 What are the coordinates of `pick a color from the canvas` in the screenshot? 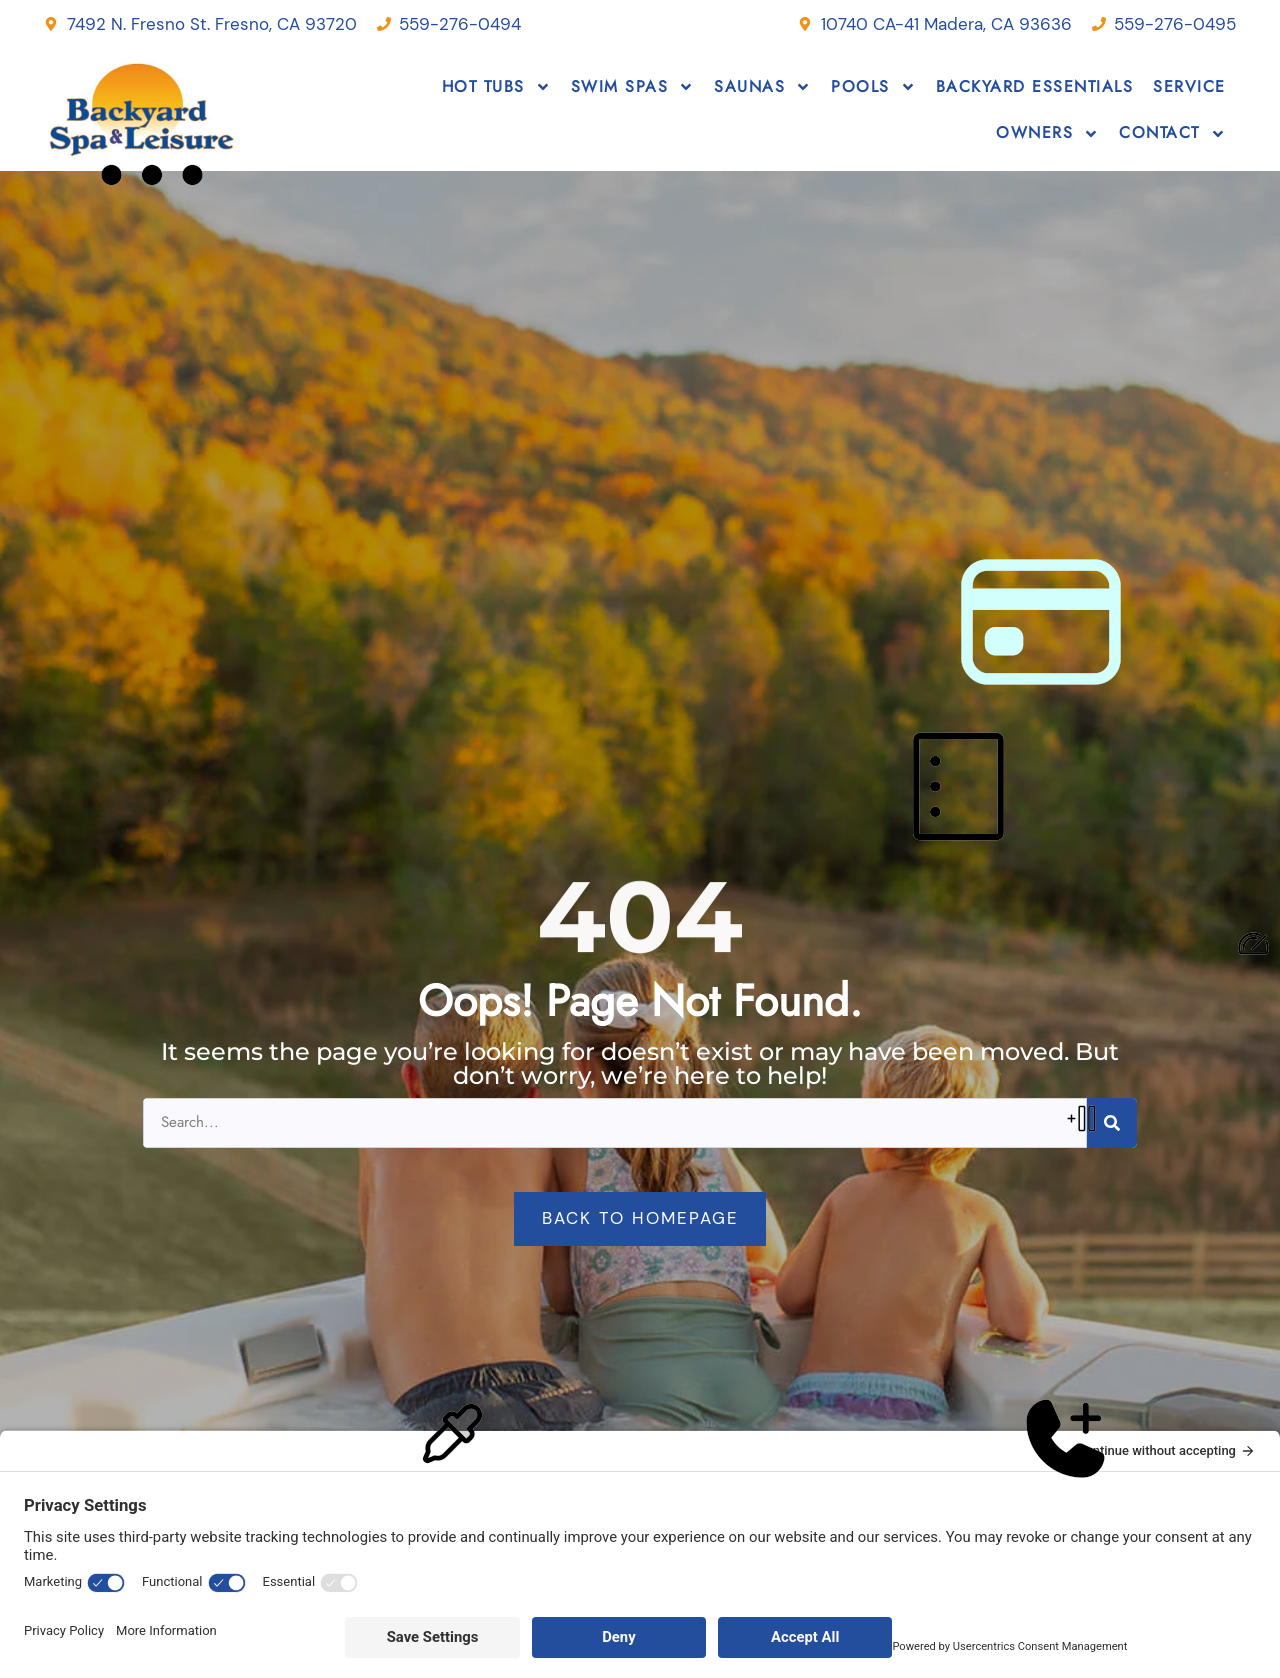 It's located at (452, 1433).